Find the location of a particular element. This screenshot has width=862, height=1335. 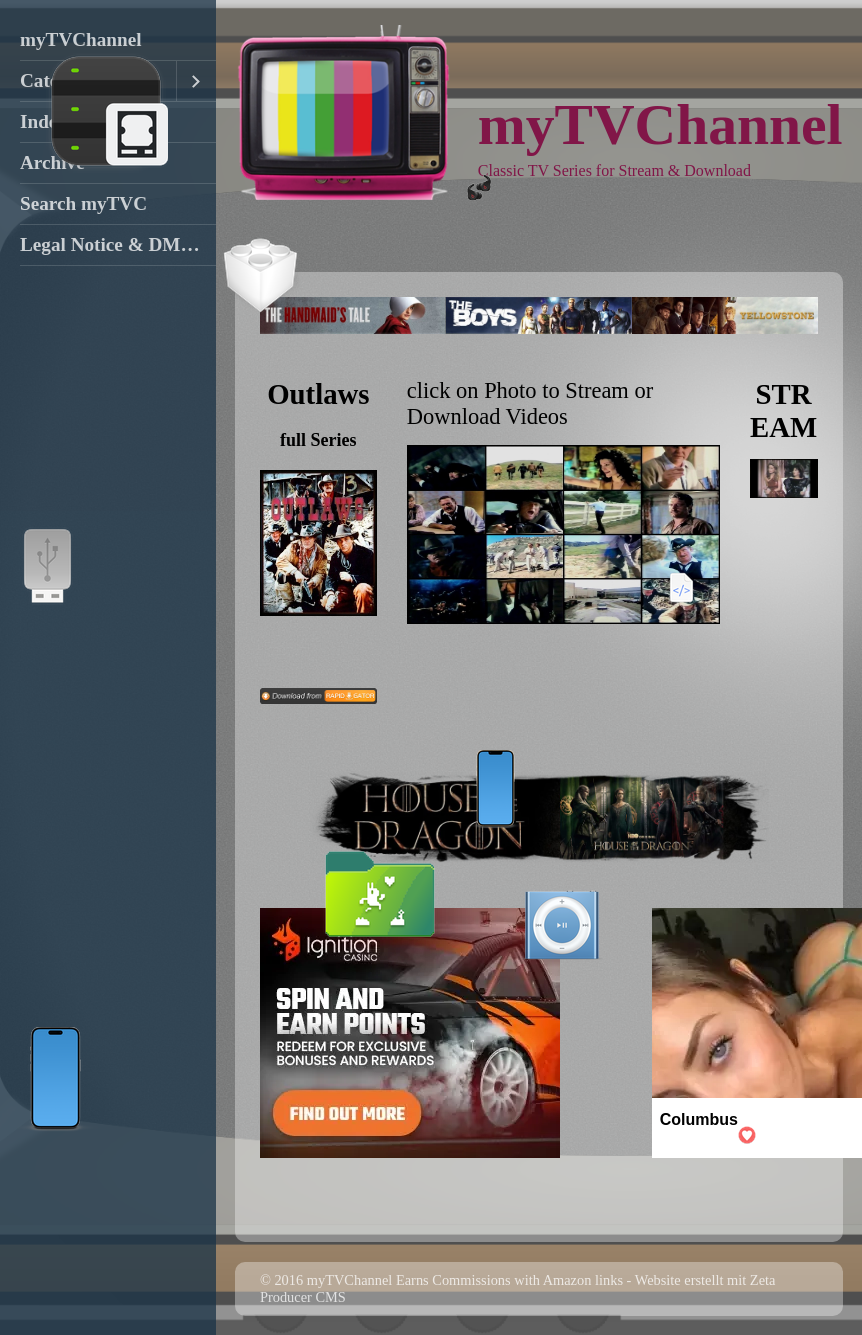

iPod shuffle device connected is located at coordinates (562, 925).